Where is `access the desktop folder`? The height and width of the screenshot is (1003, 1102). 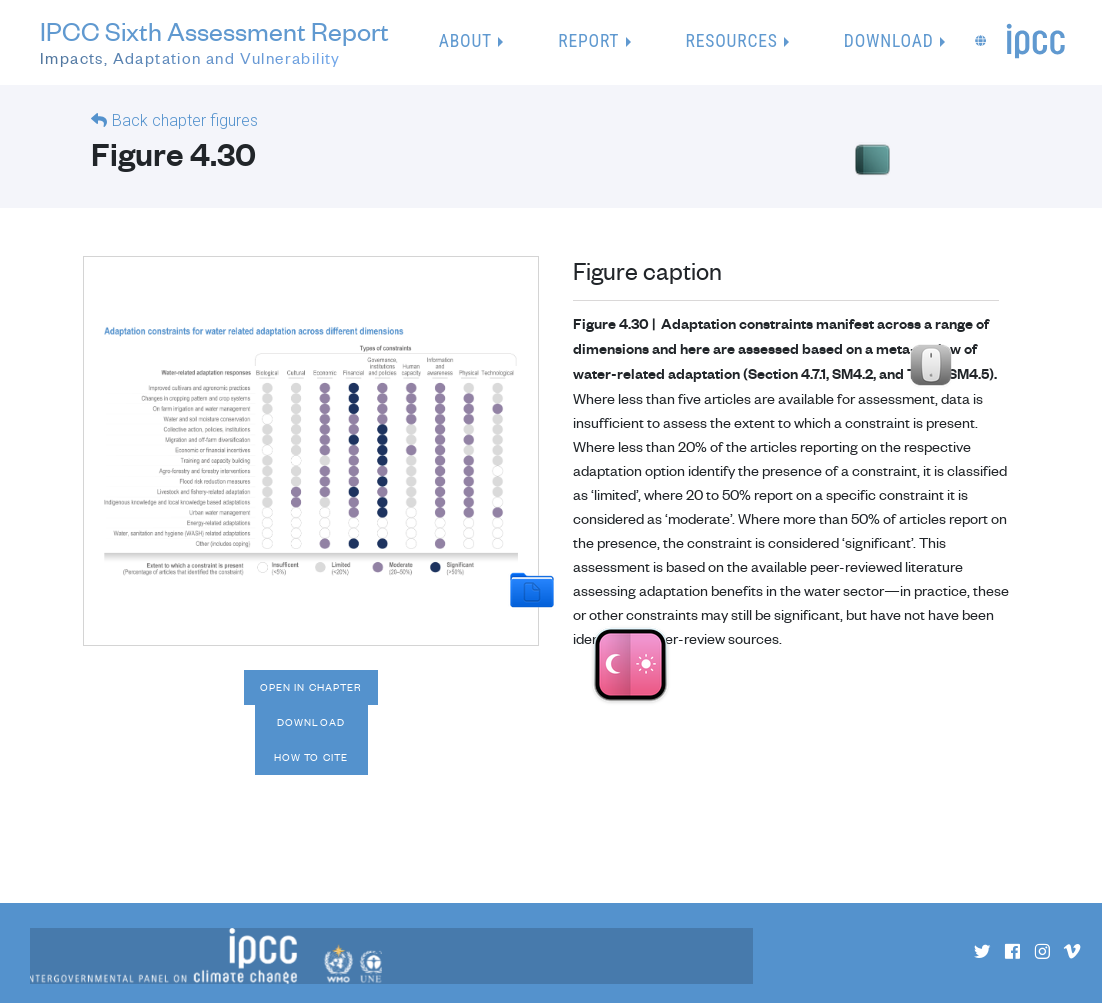 access the desktop folder is located at coordinates (872, 158).